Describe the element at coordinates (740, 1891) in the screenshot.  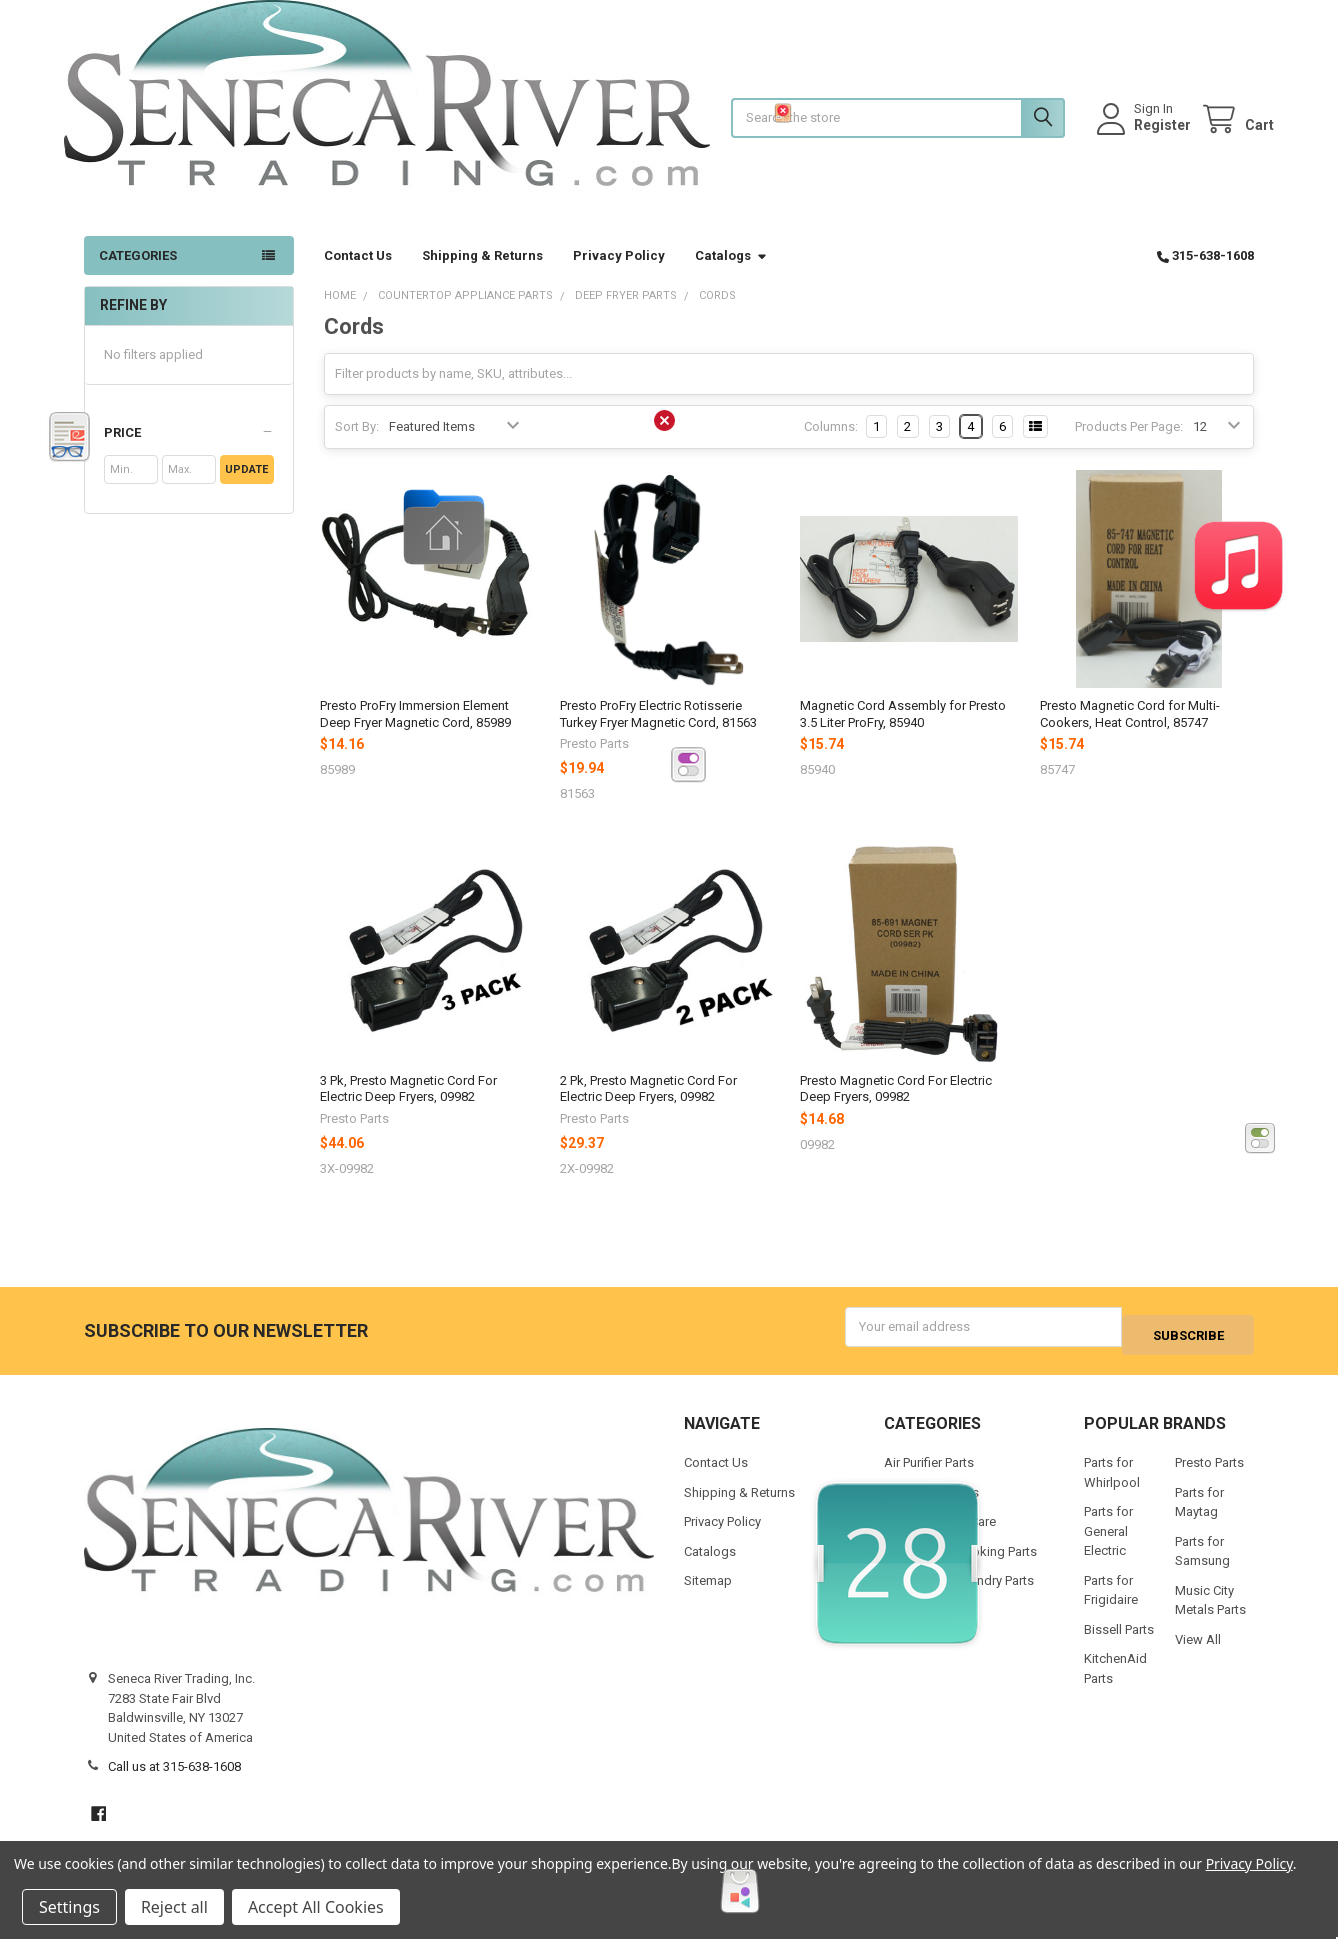
I see `open the software center to browse and install apps` at that location.